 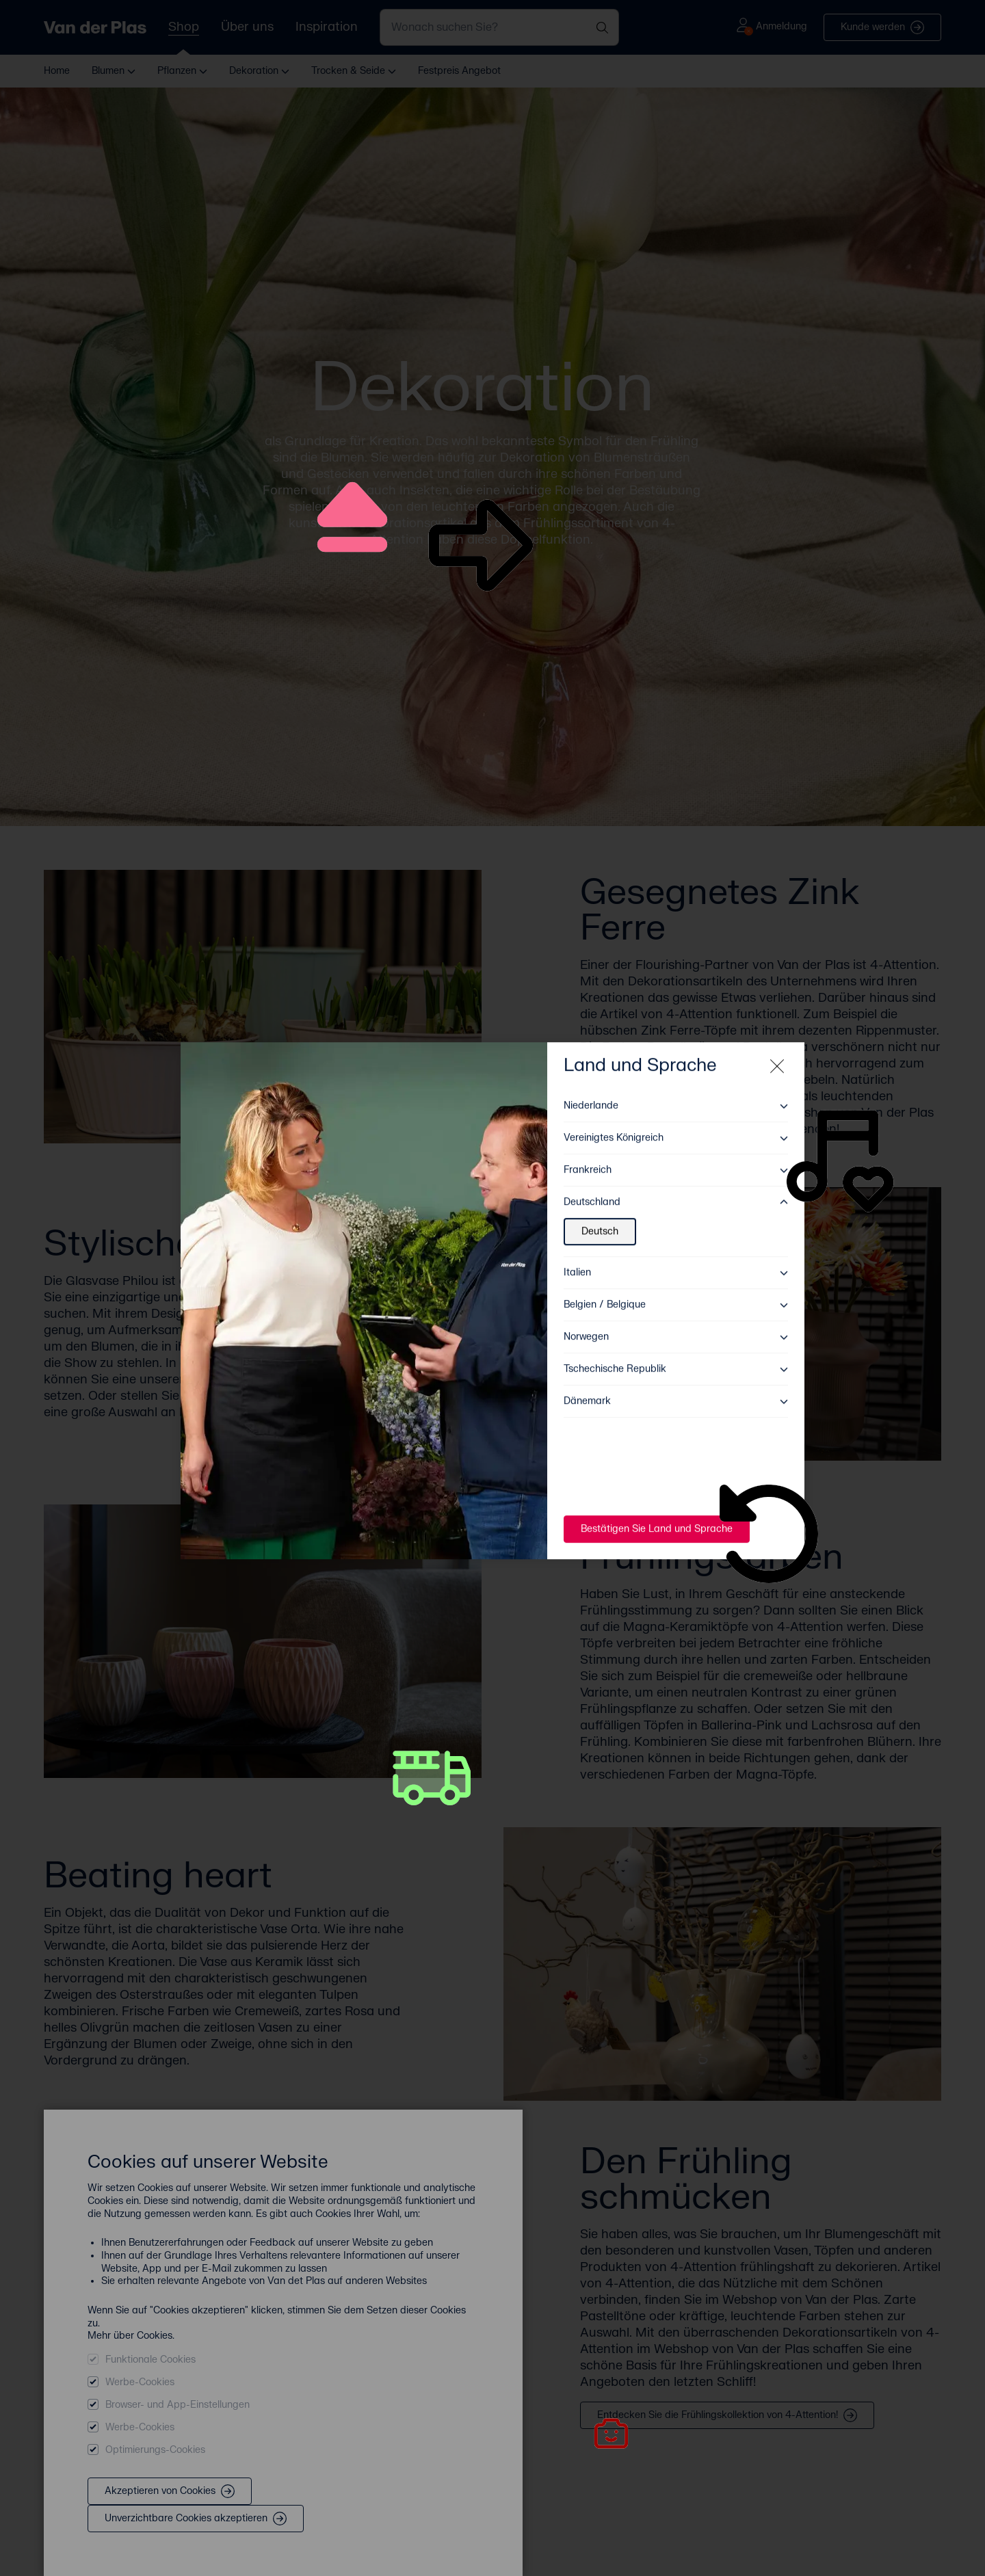 What do you see at coordinates (352, 517) in the screenshot?
I see `eject media or removable device` at bounding box center [352, 517].